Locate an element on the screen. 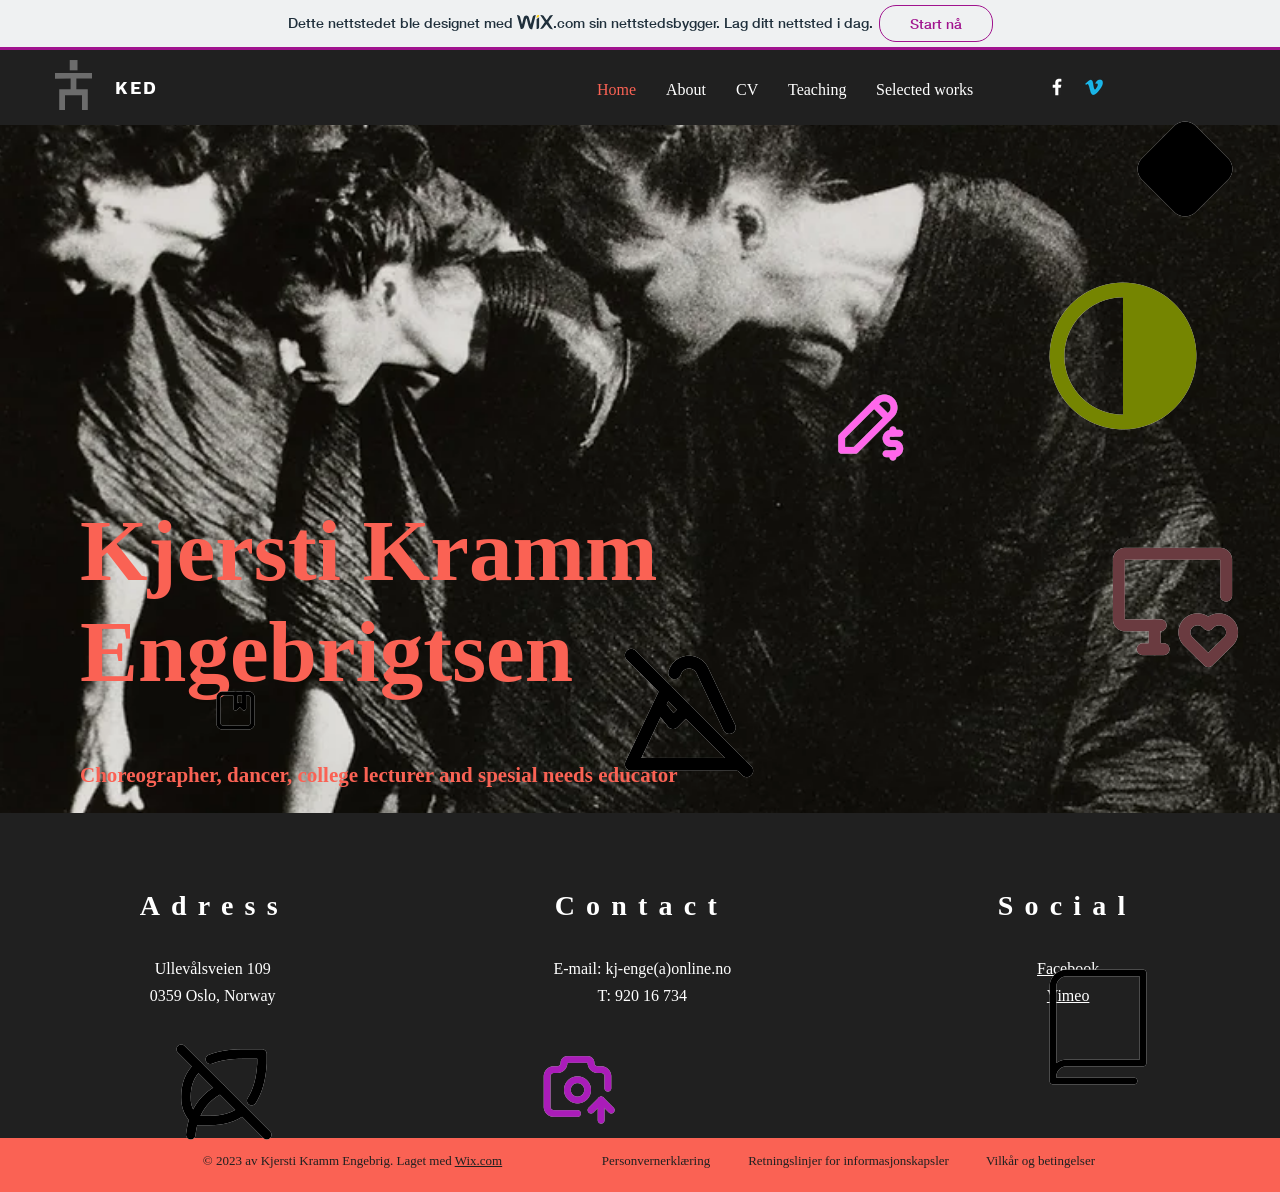 The image size is (1280, 1192). edit pricing or cost information is located at coordinates (869, 423).